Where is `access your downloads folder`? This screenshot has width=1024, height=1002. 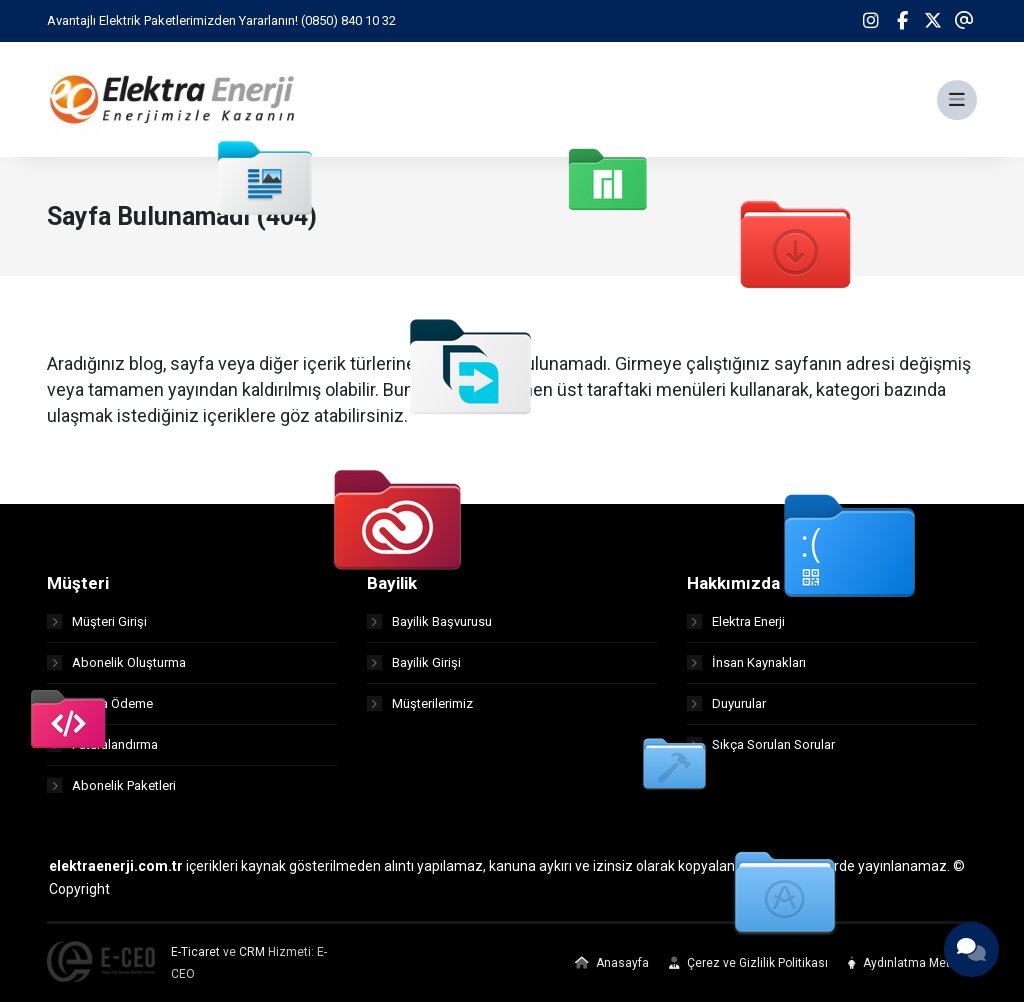 access your downloads folder is located at coordinates (795, 244).